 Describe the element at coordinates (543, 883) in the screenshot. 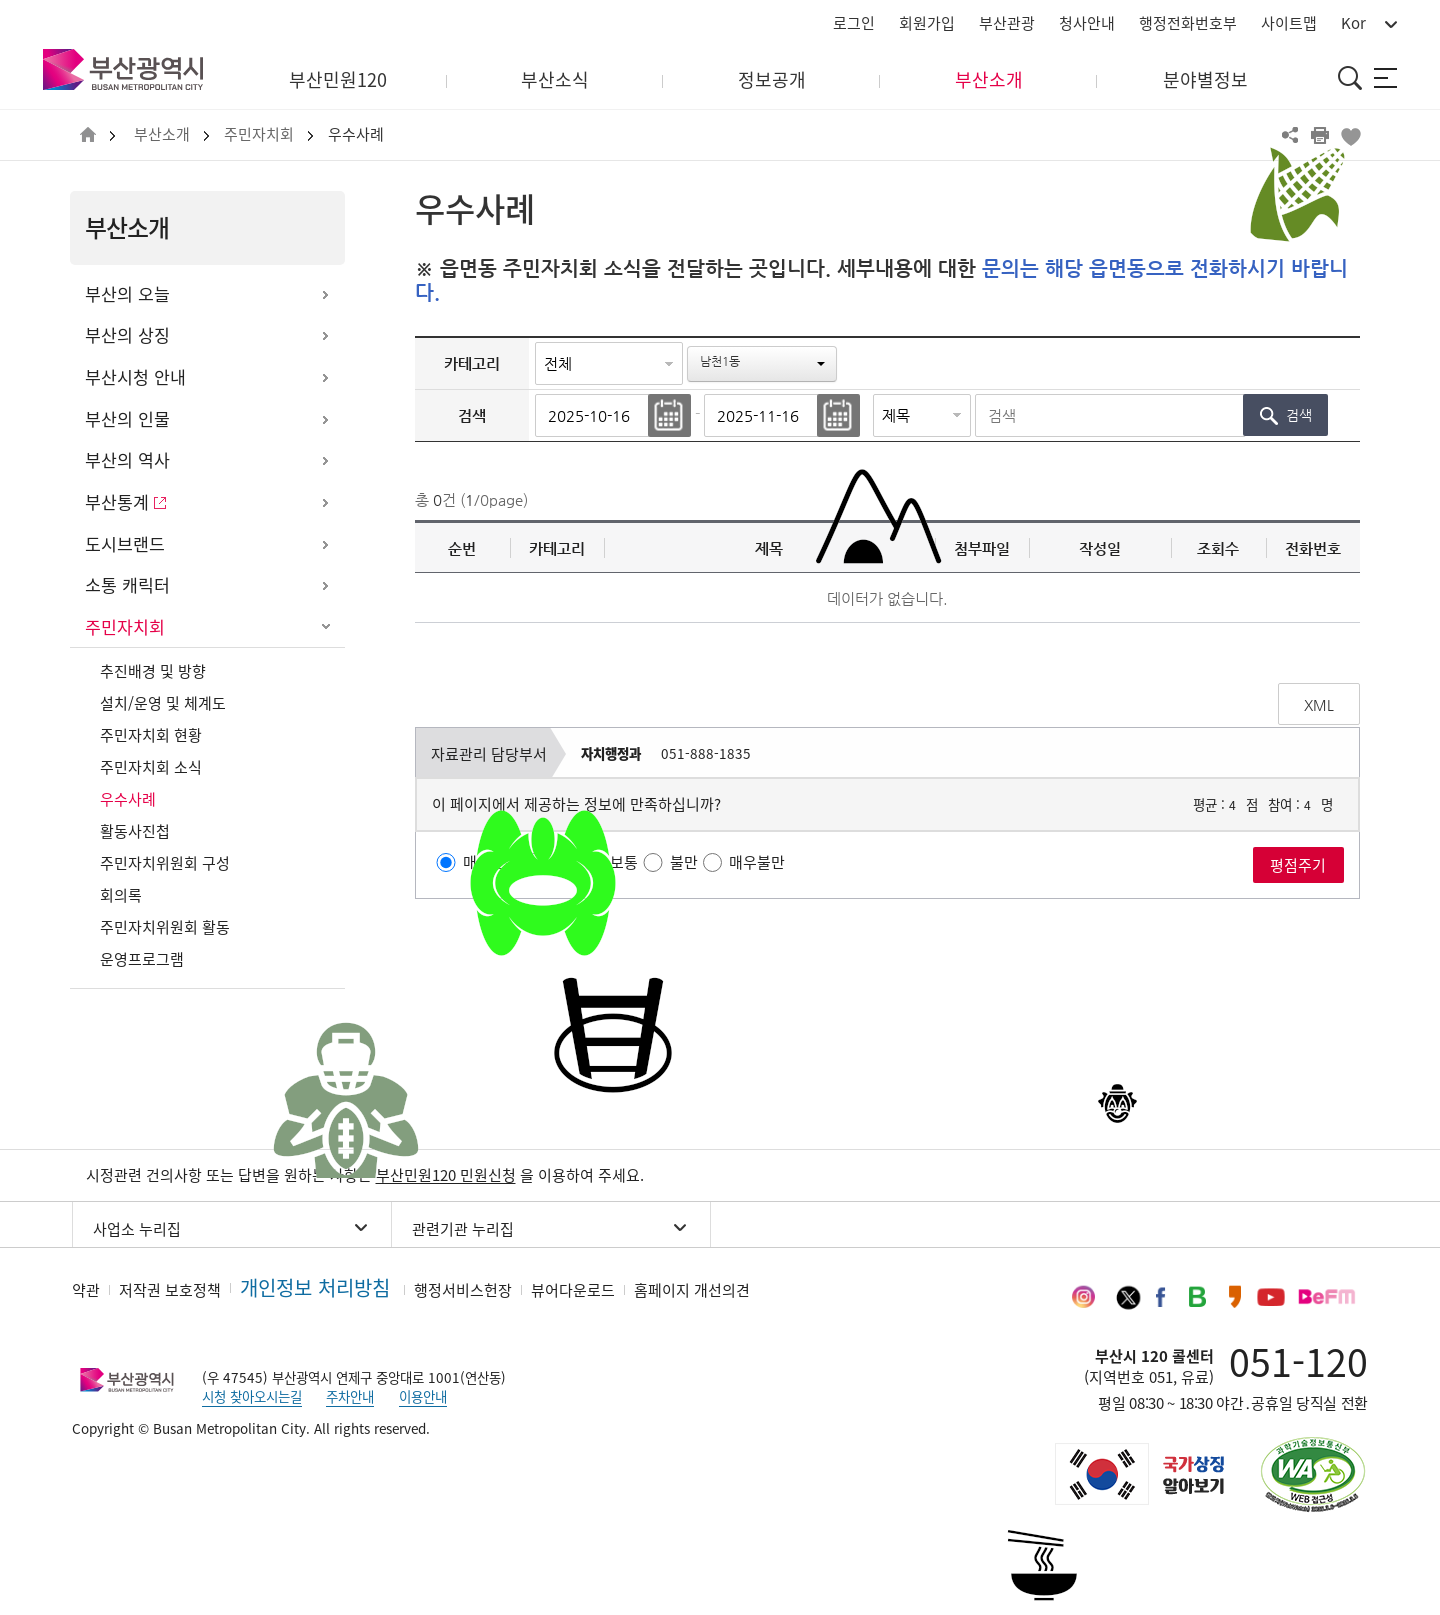

I see `decorative mask or carnival costume icon` at that location.